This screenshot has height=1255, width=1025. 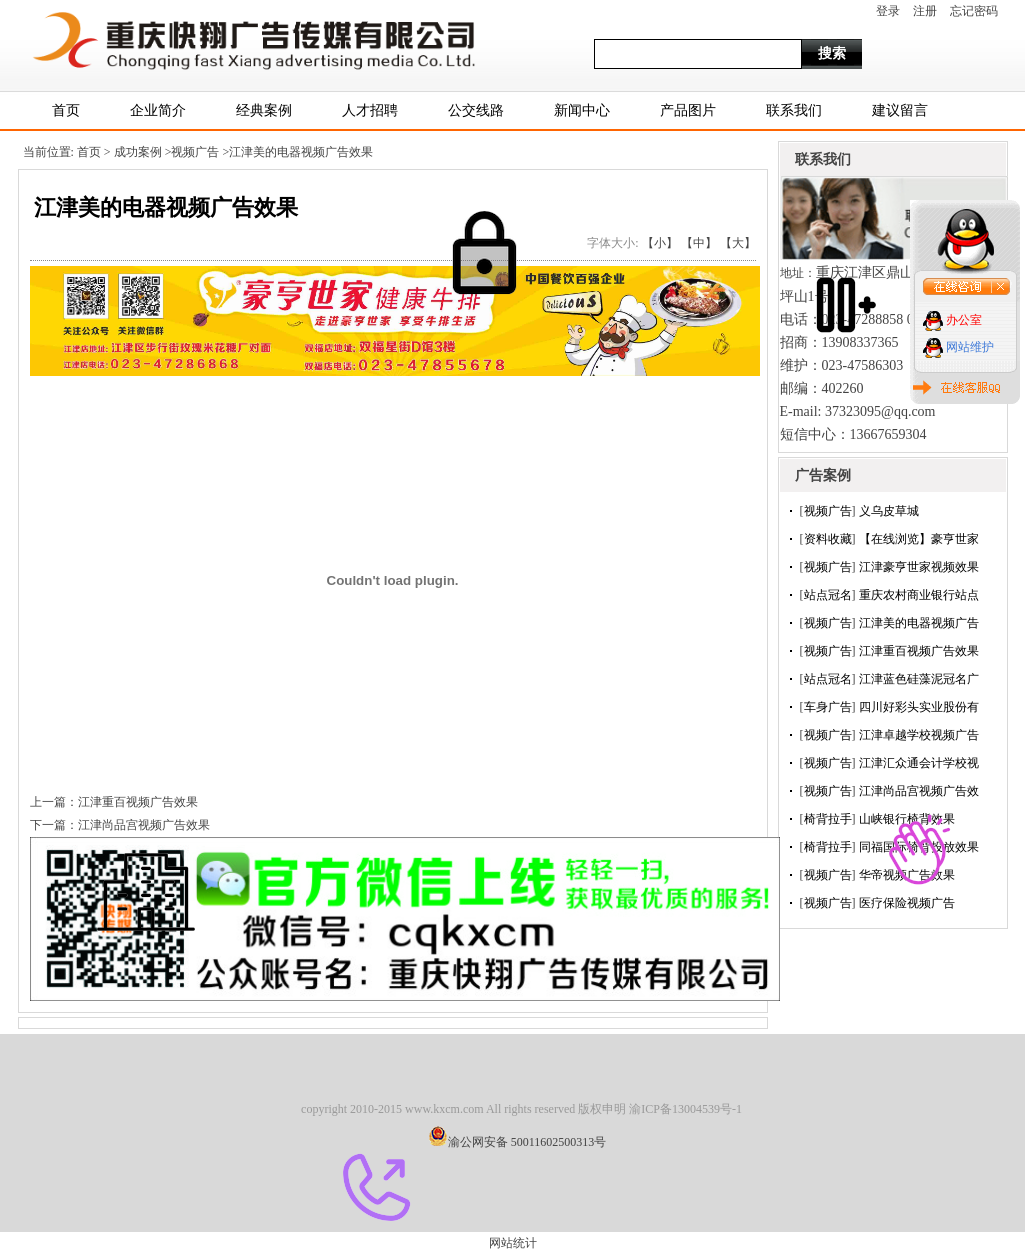 What do you see at coordinates (146, 892) in the screenshot?
I see `view apartment or building listings` at bounding box center [146, 892].